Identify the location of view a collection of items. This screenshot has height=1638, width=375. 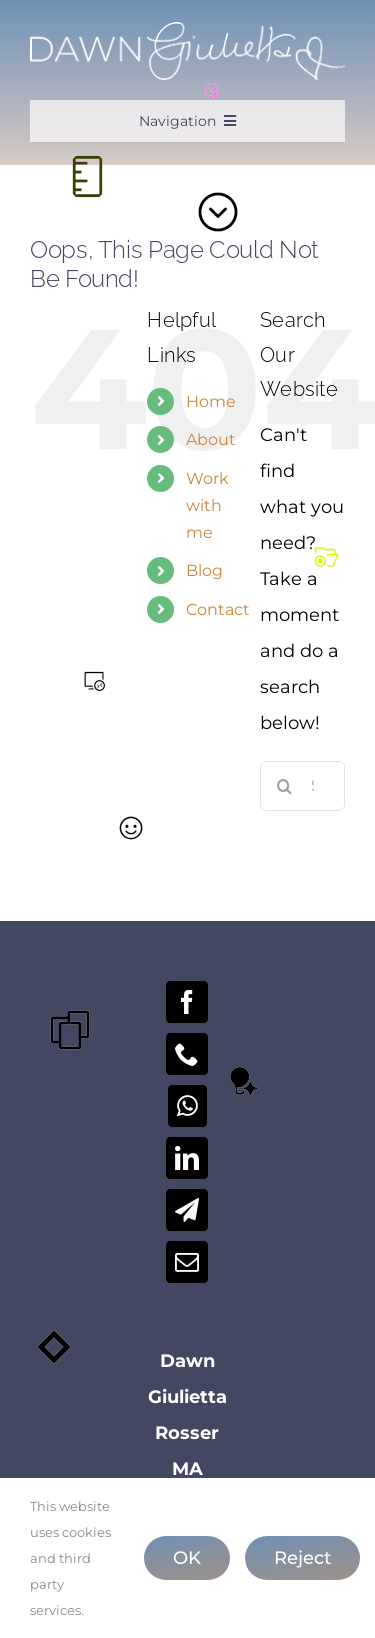
(70, 1030).